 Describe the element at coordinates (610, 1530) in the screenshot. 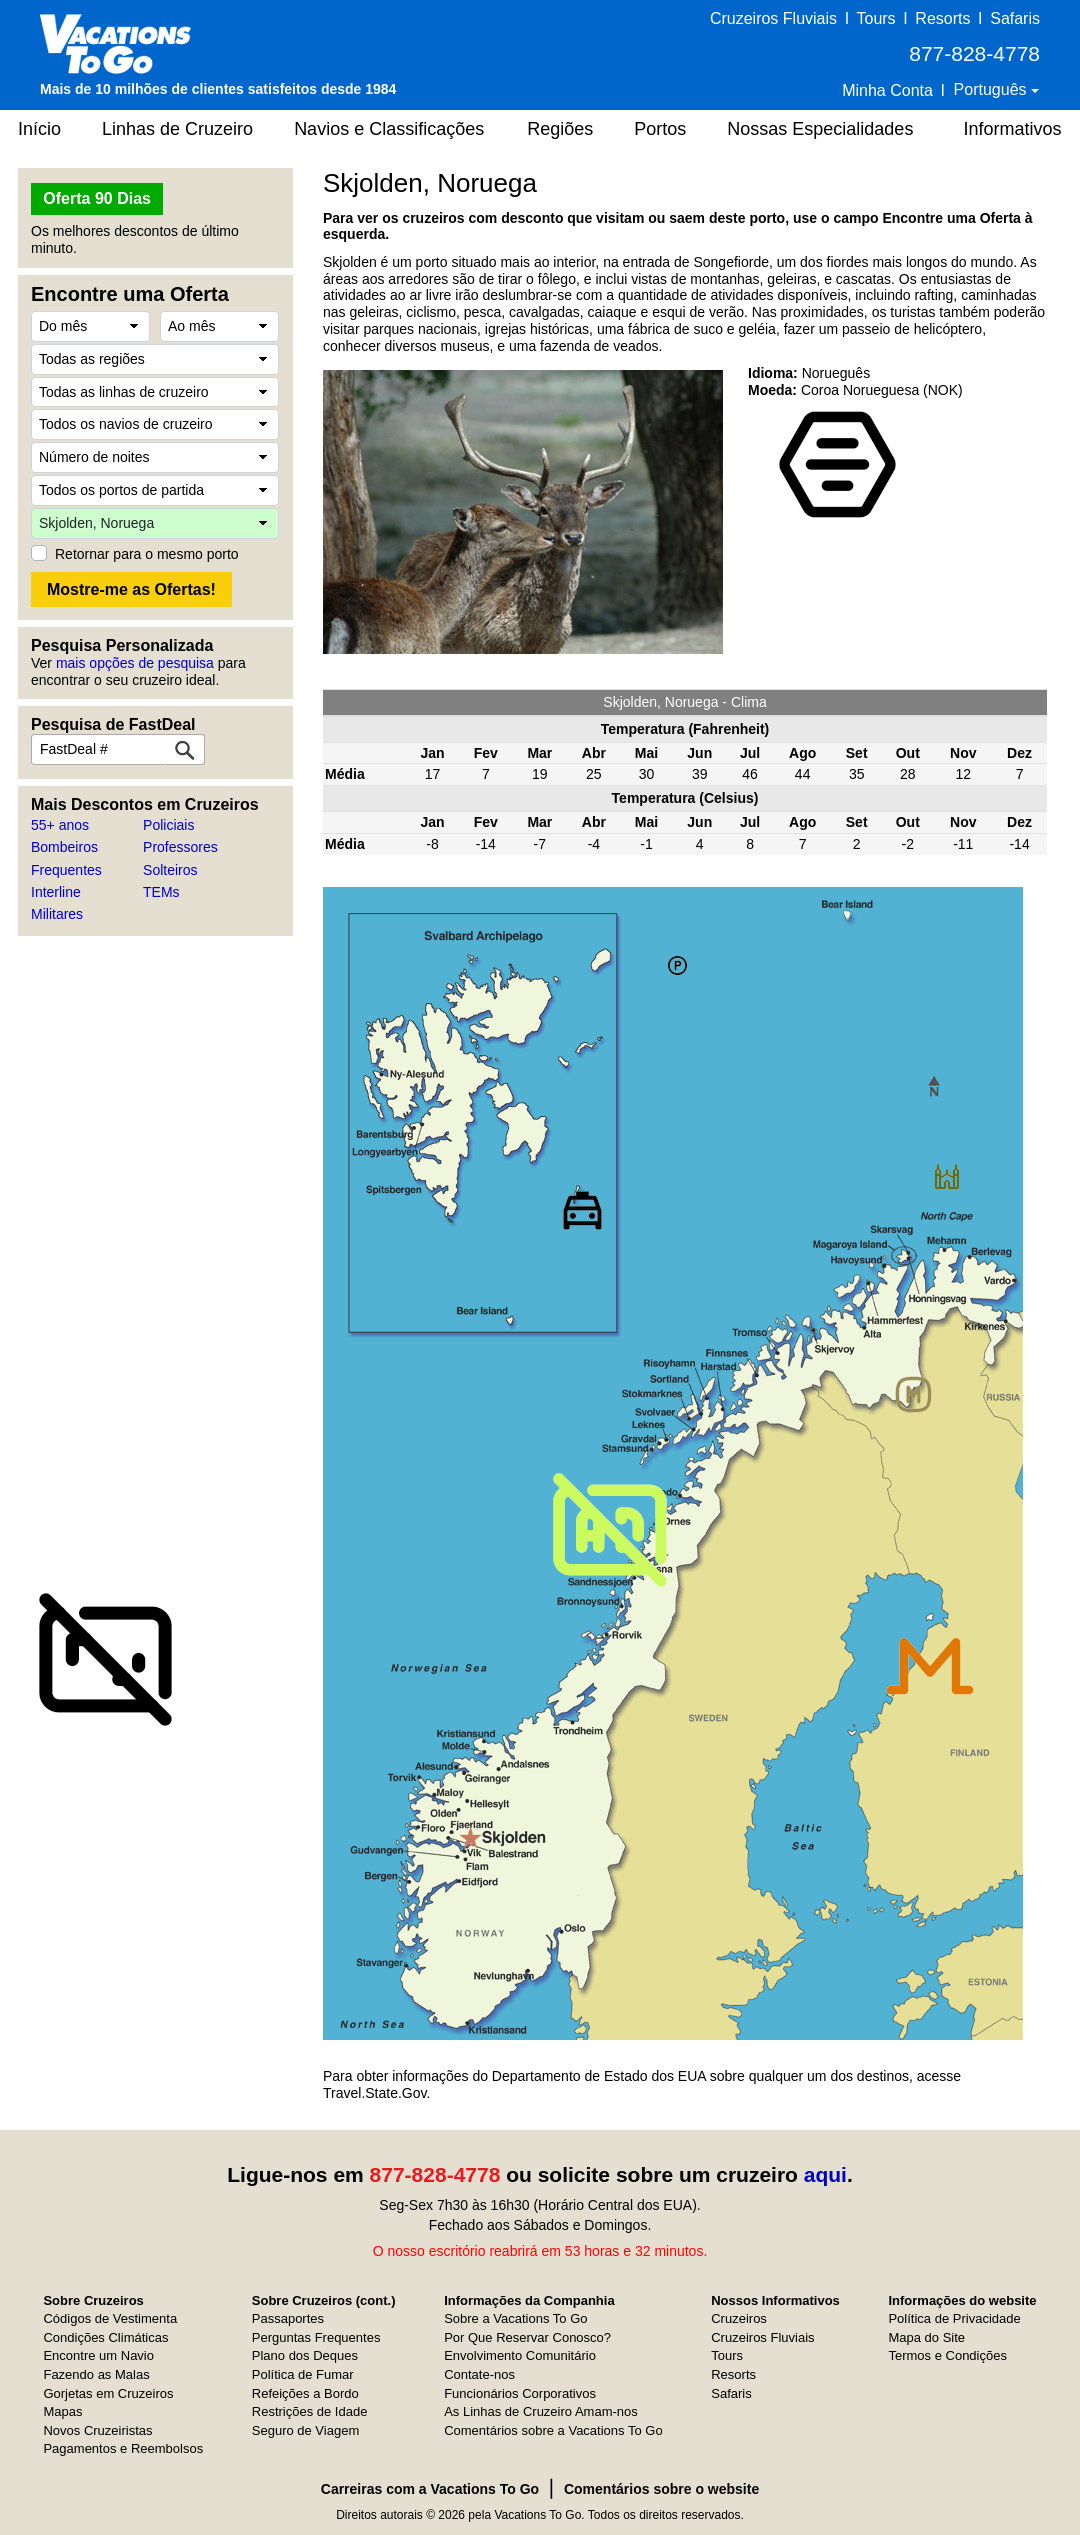

I see `ad-free mode enabled` at that location.